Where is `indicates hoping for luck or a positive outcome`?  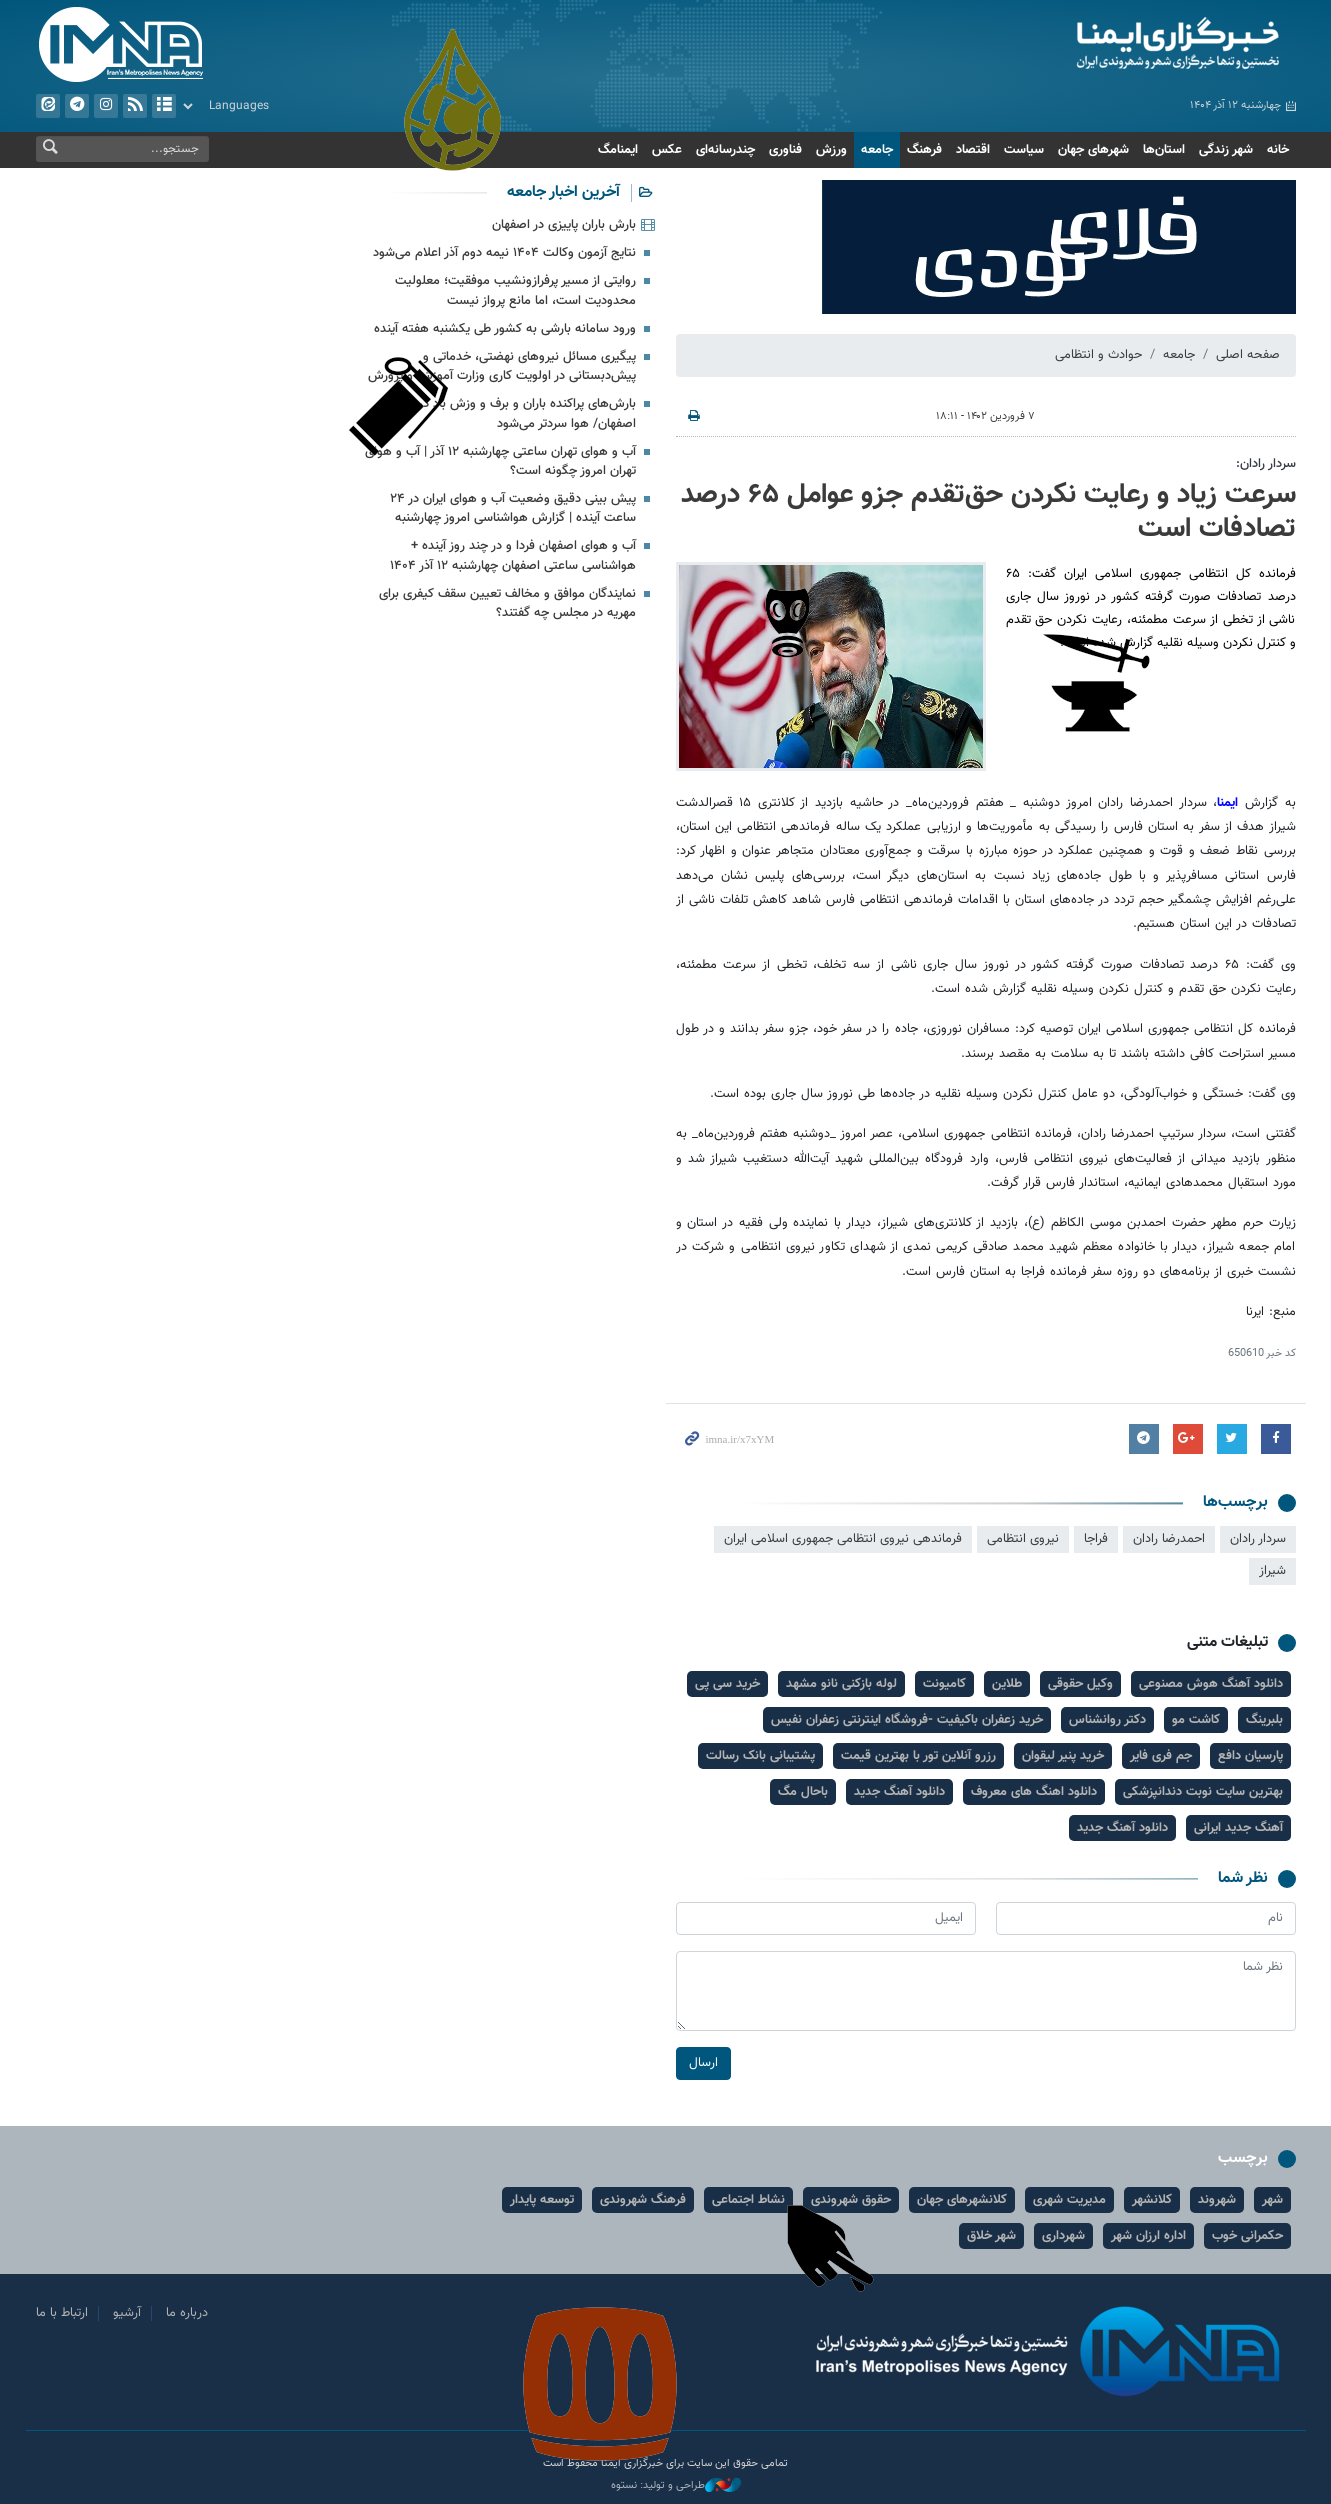 indicates hoping for luck or a positive outcome is located at coordinates (830, 2248).